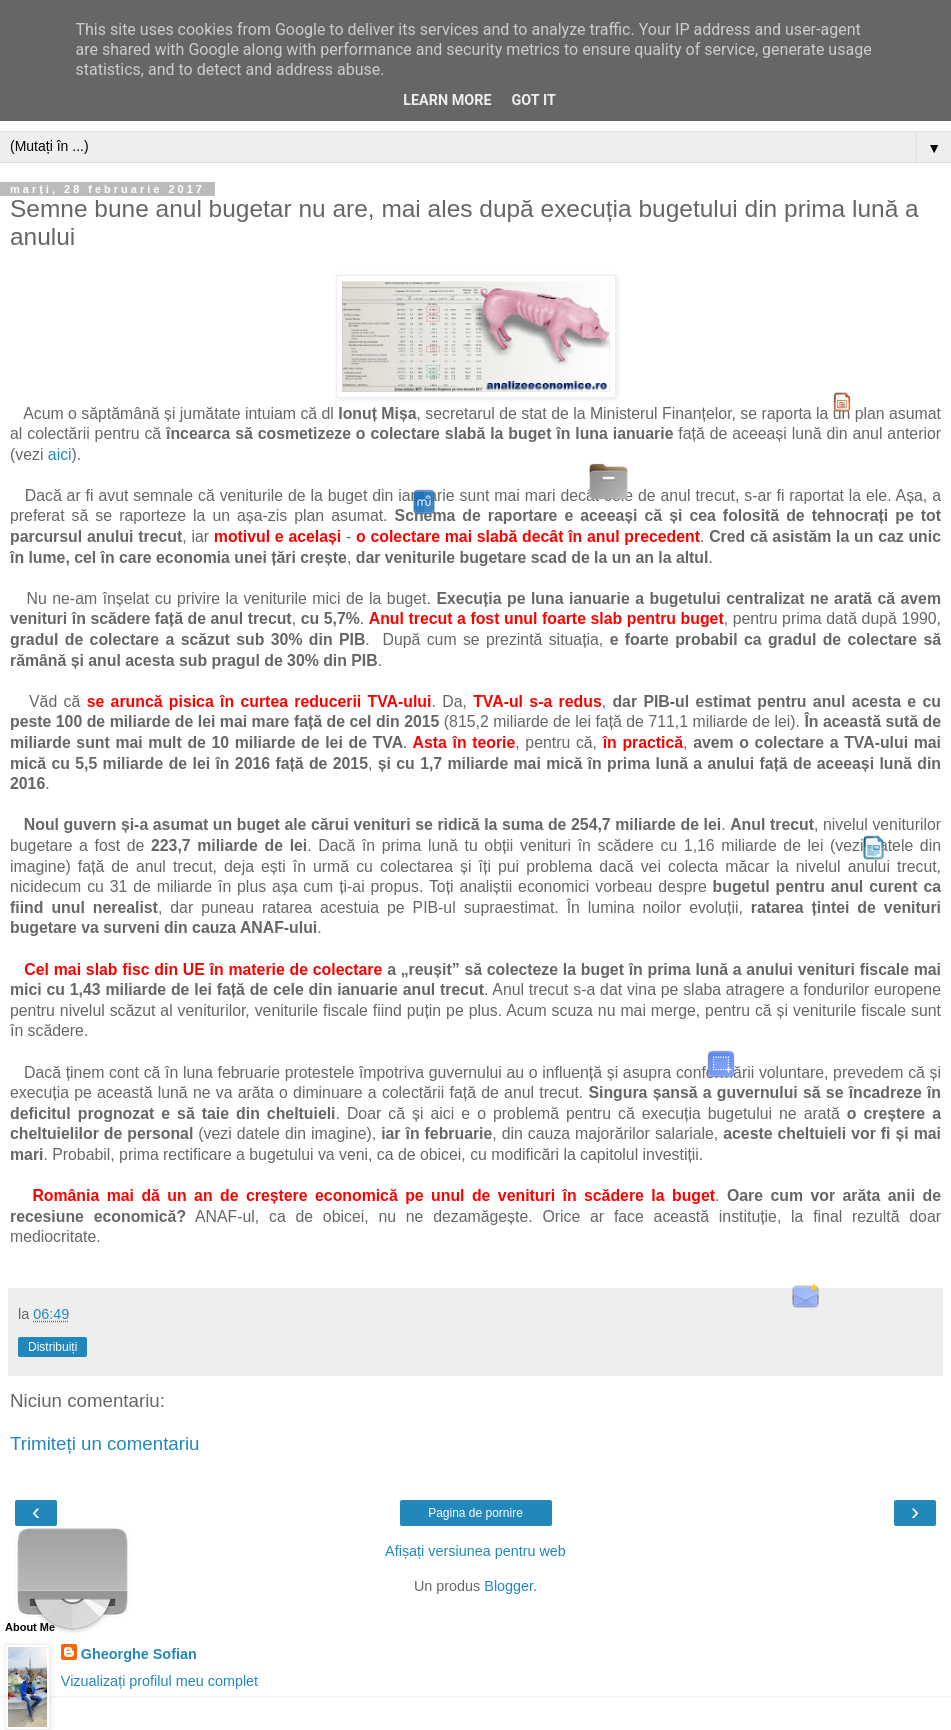 The height and width of the screenshot is (1730, 951). What do you see at coordinates (721, 1064) in the screenshot?
I see `take a screenshot` at bounding box center [721, 1064].